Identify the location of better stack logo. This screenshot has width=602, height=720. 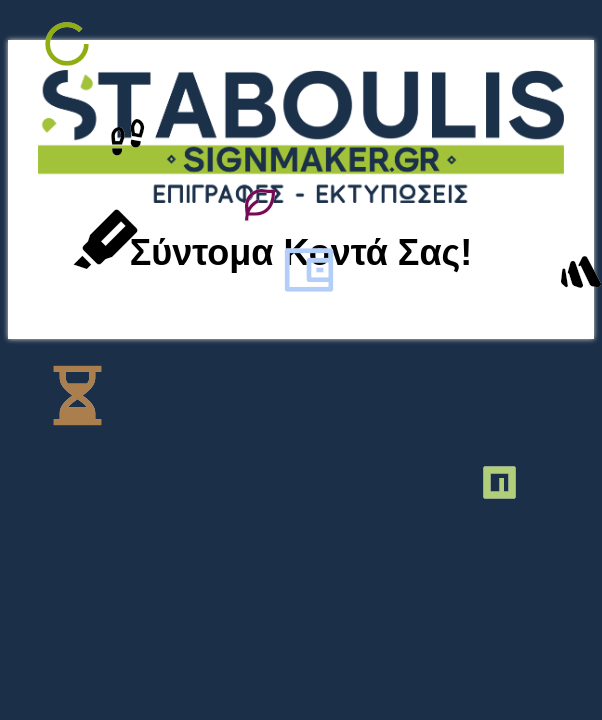
(581, 272).